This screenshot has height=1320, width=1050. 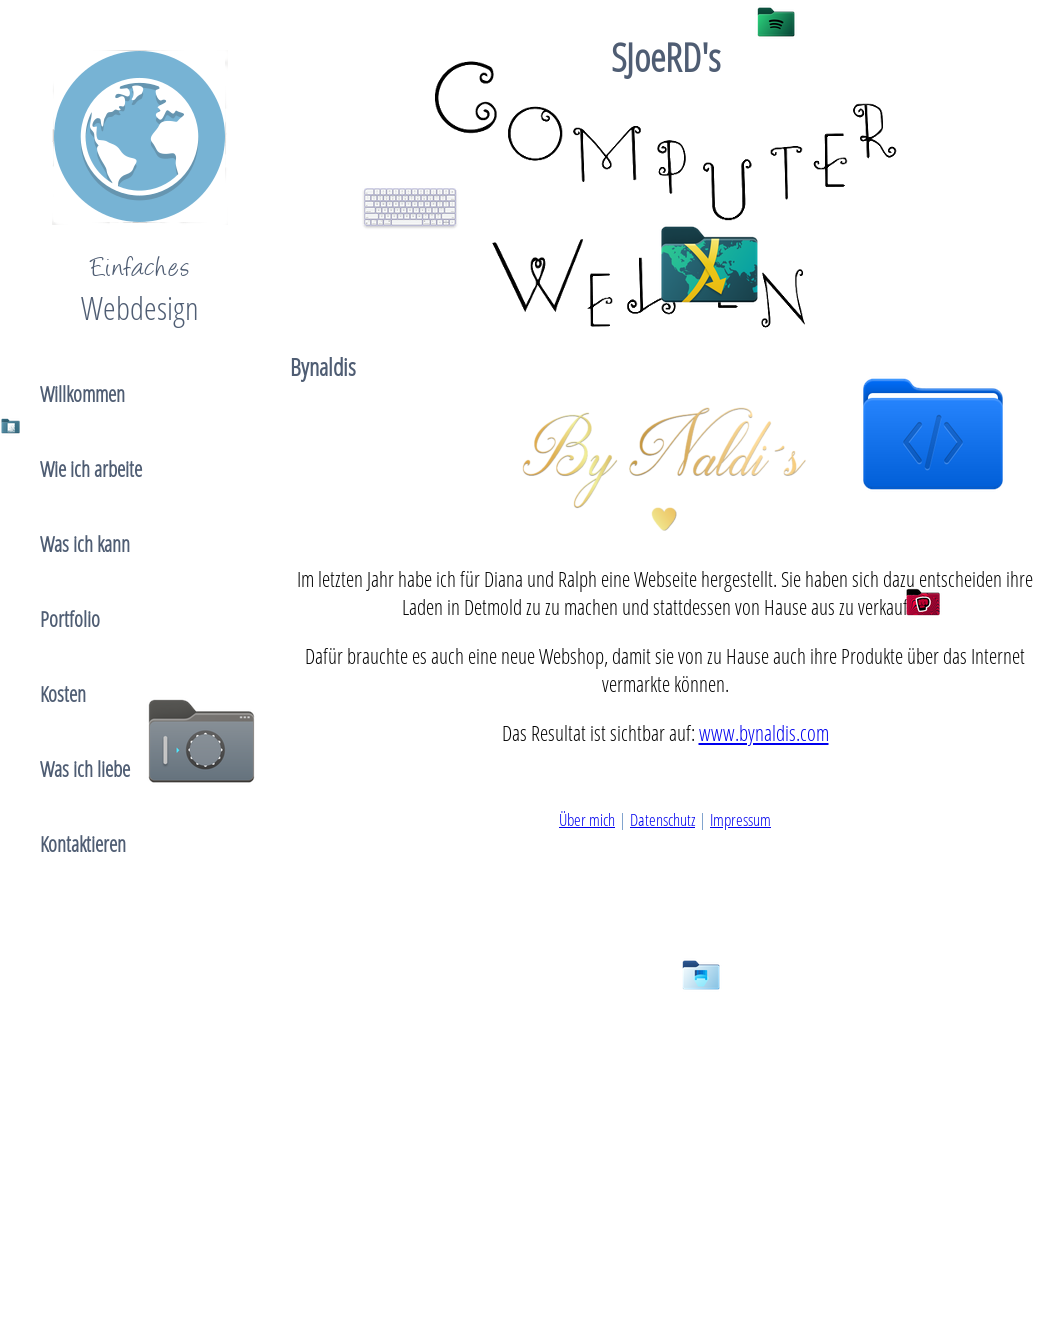 What do you see at coordinates (201, 744) in the screenshot?
I see `access secured or locked files` at bounding box center [201, 744].